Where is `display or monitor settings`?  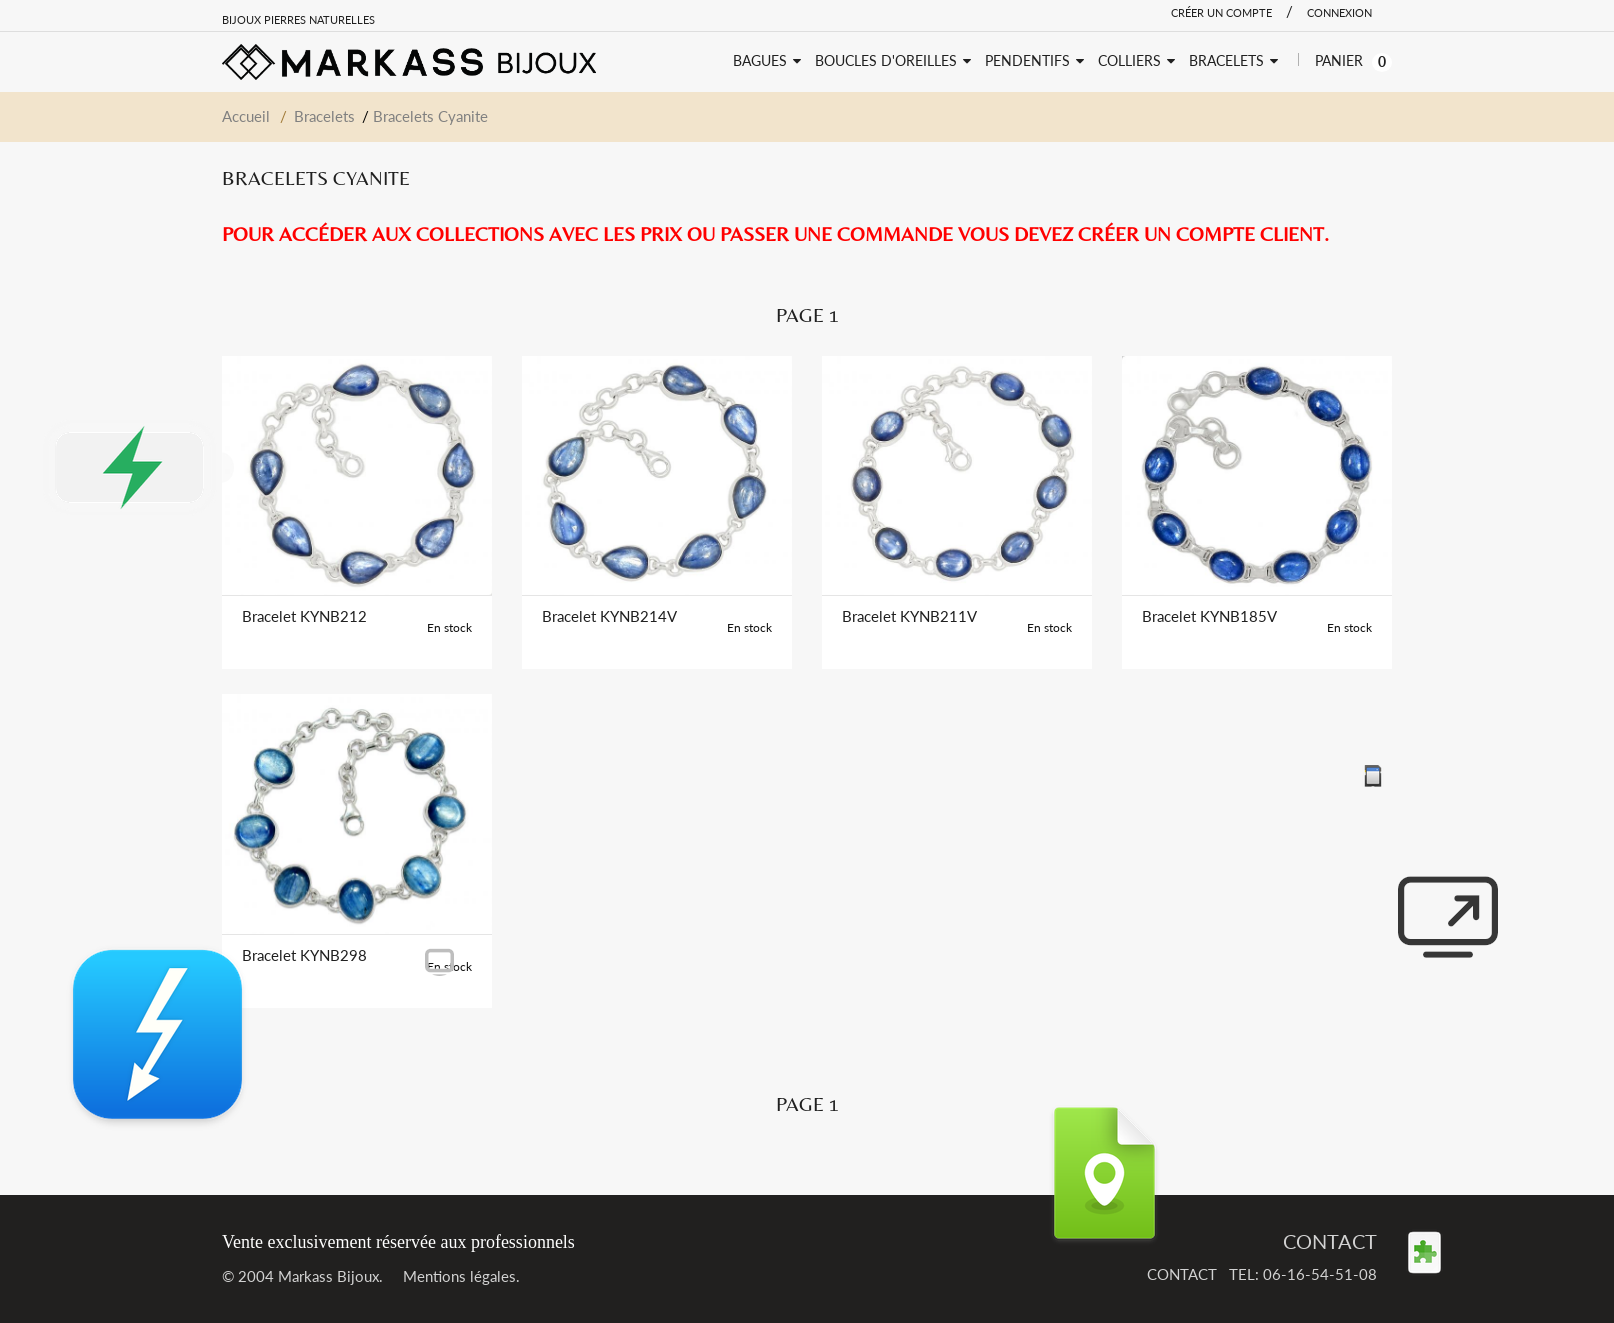
display or monitor settings is located at coordinates (439, 961).